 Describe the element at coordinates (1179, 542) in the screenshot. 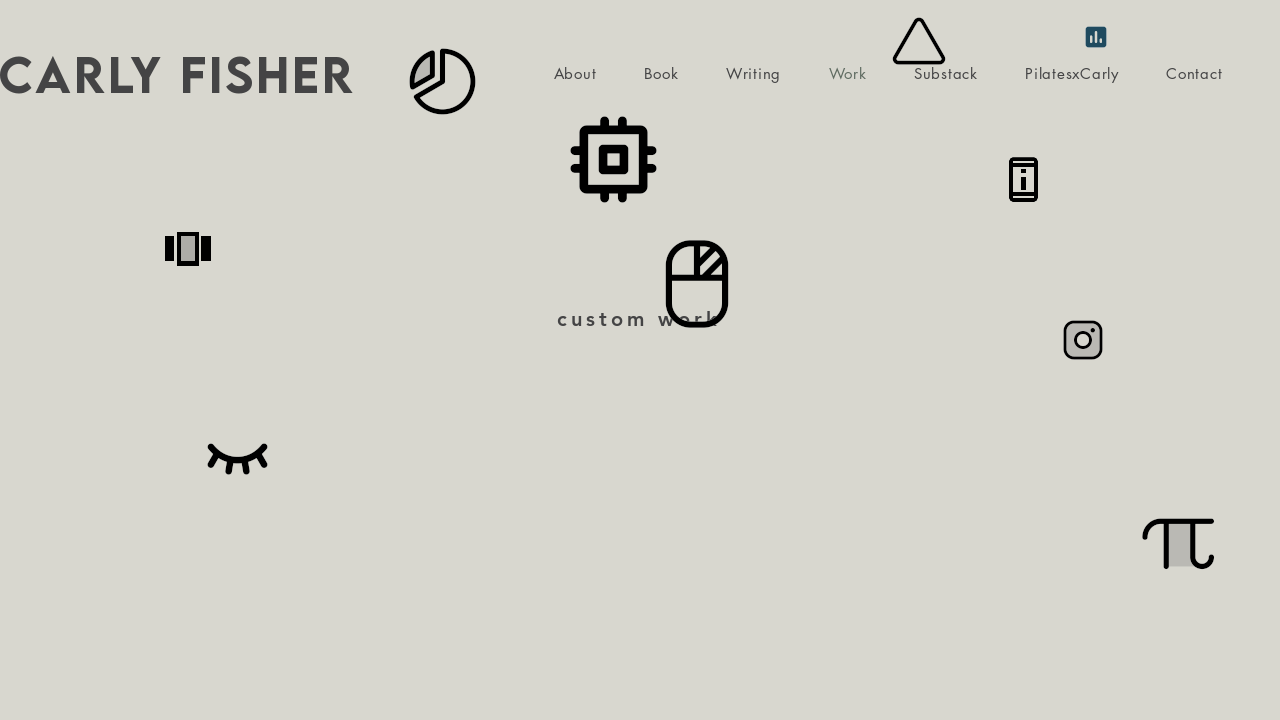

I see `access mathematical or scientific calculator functions` at that location.